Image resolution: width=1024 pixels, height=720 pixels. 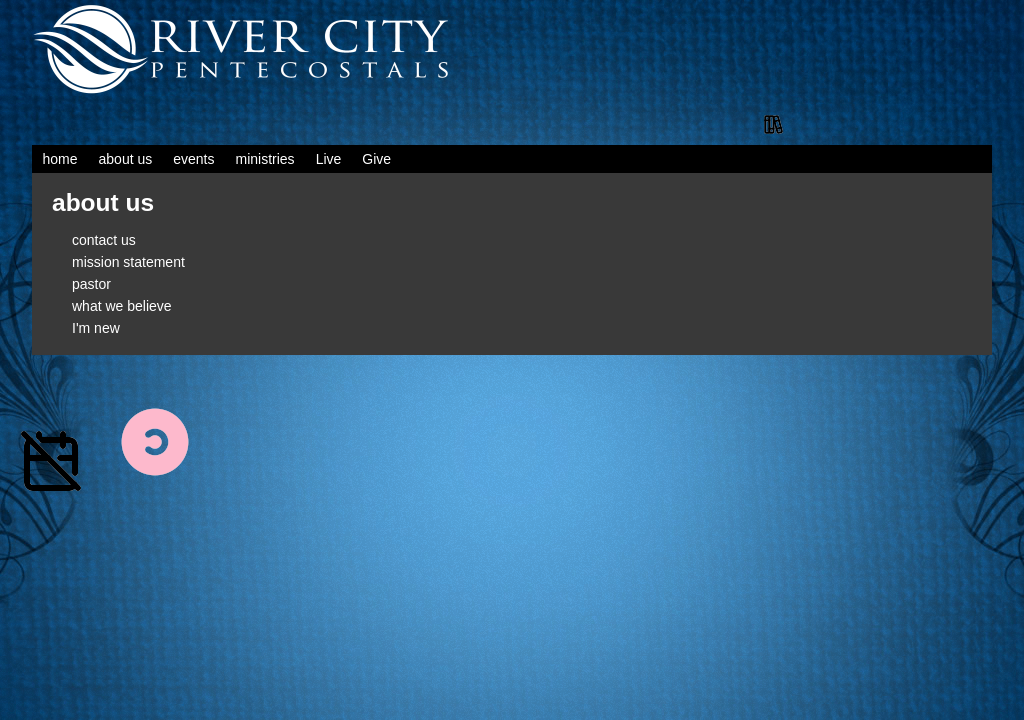 I want to click on indicates copyleft or open-source licensing, so click(x=155, y=442).